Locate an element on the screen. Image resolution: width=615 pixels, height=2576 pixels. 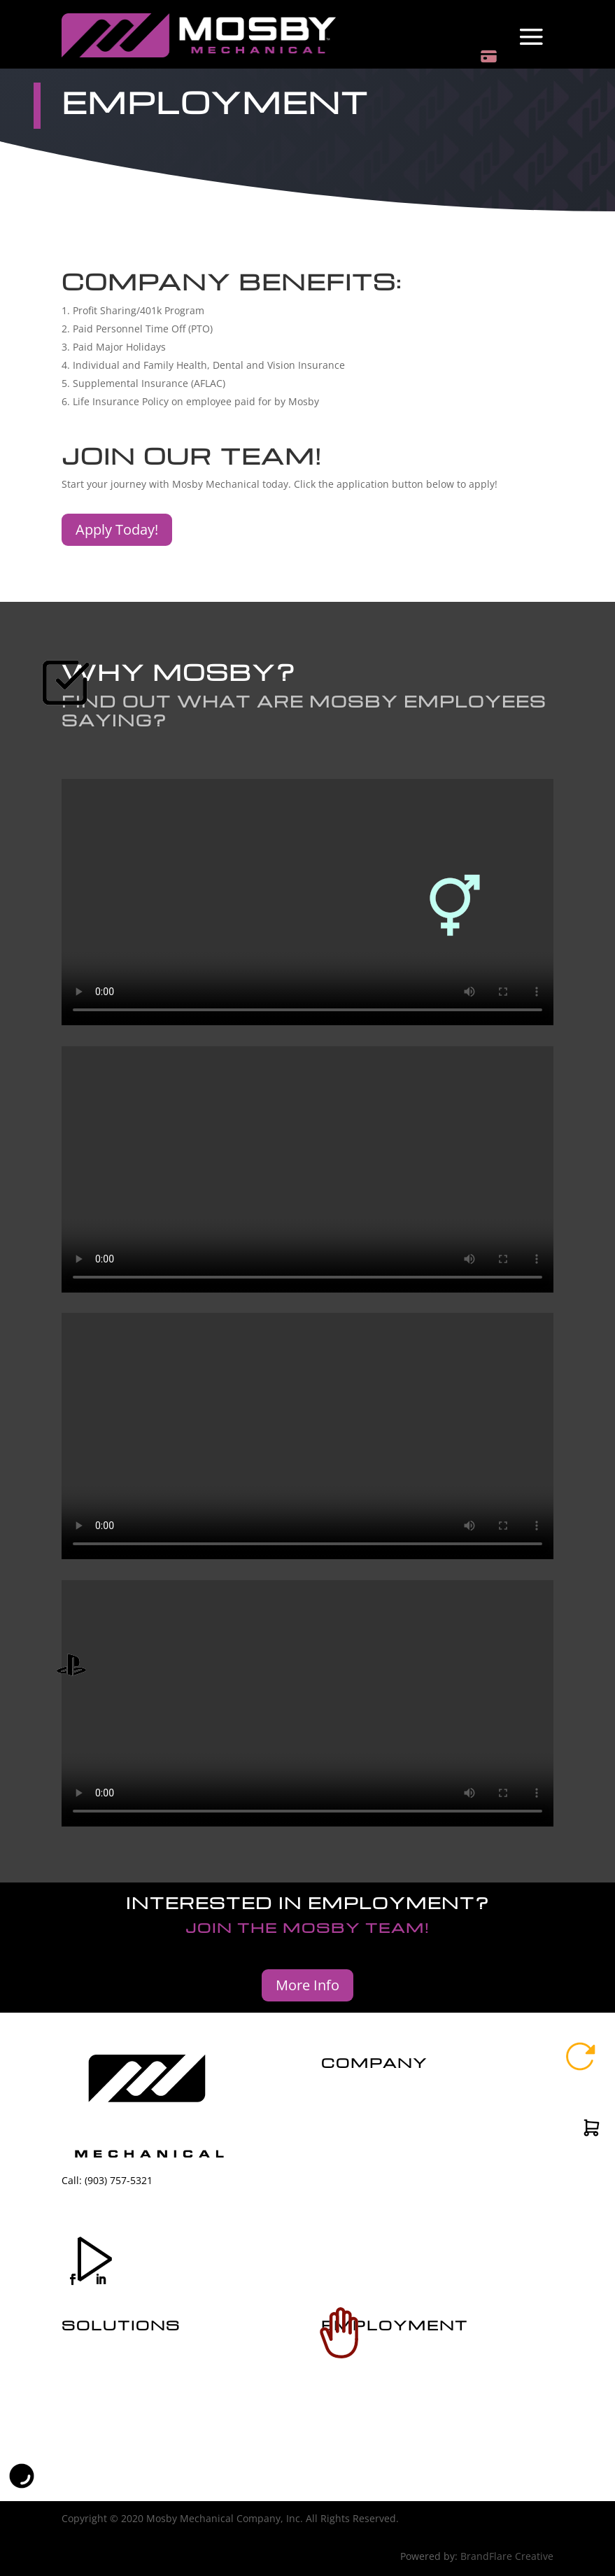
start or resume playback is located at coordinates (95, 2258).